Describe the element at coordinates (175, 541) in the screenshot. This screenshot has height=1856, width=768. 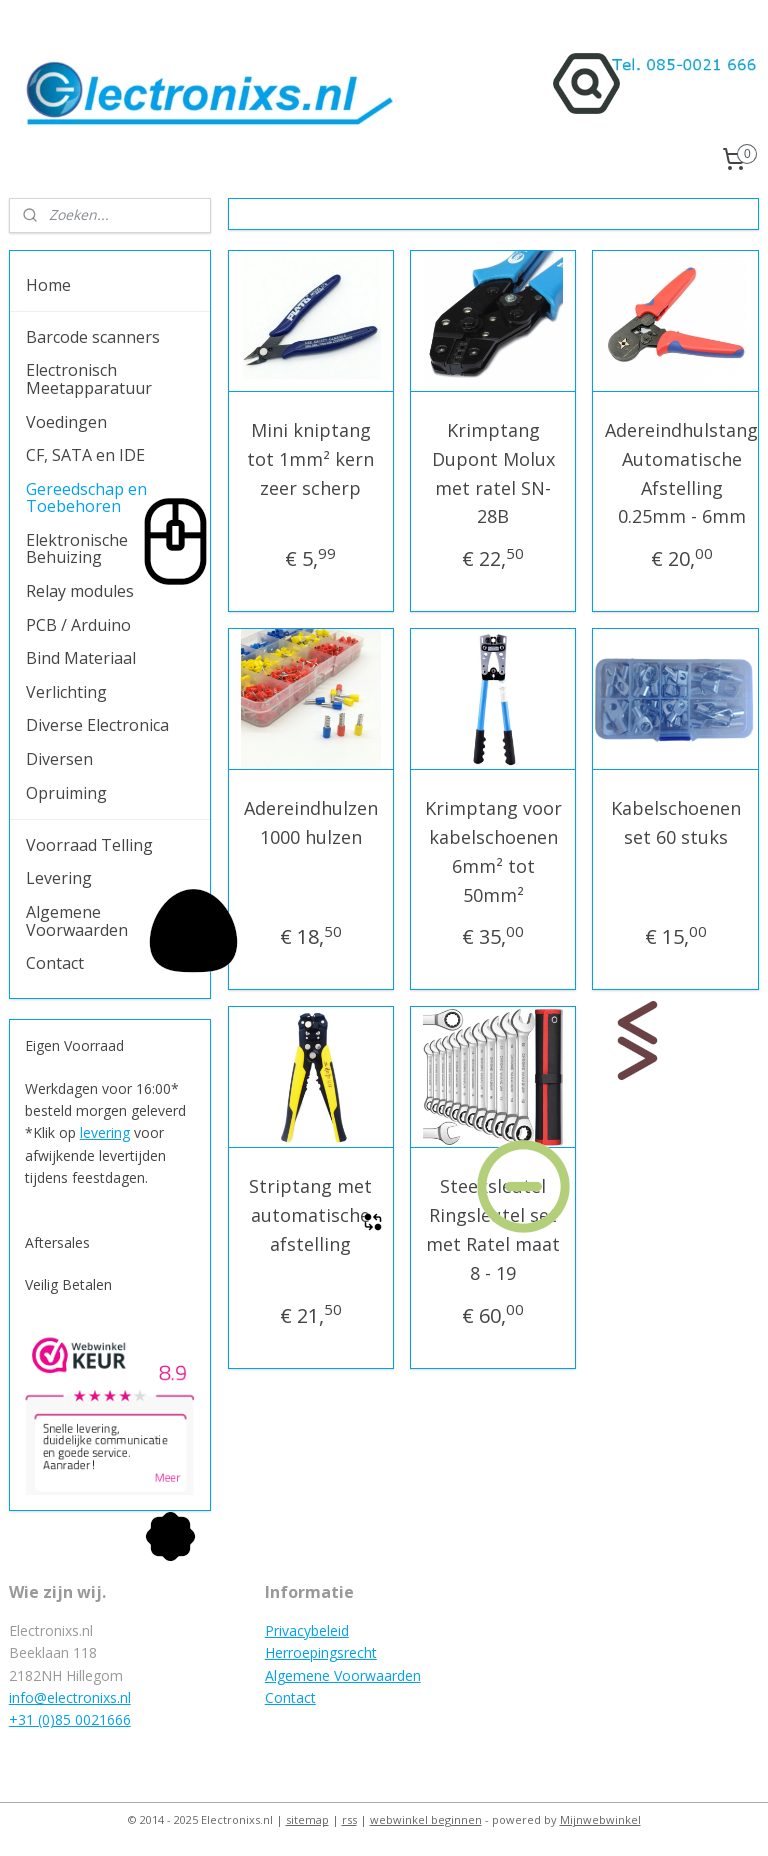
I see `middle mouse button click action` at that location.